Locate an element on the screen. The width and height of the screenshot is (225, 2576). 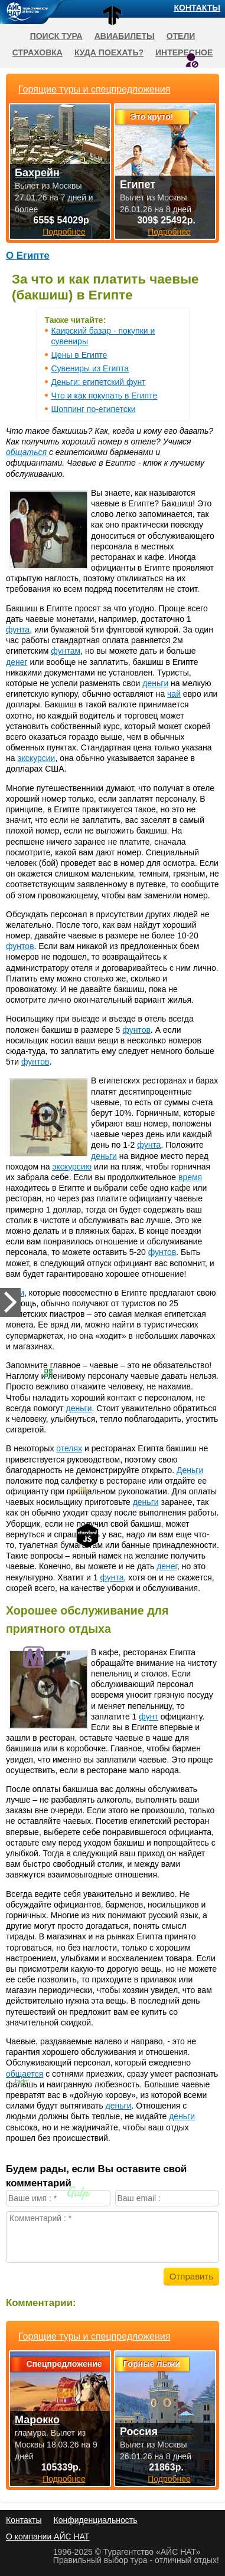
TensorFlow machine learning framework logo is located at coordinates (112, 15).